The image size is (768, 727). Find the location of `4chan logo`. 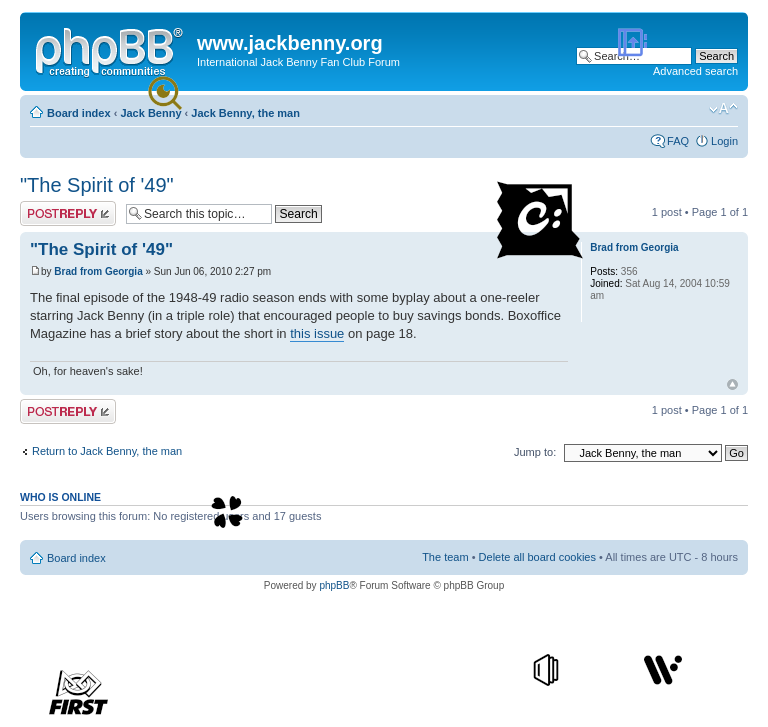

4chan logo is located at coordinates (227, 512).